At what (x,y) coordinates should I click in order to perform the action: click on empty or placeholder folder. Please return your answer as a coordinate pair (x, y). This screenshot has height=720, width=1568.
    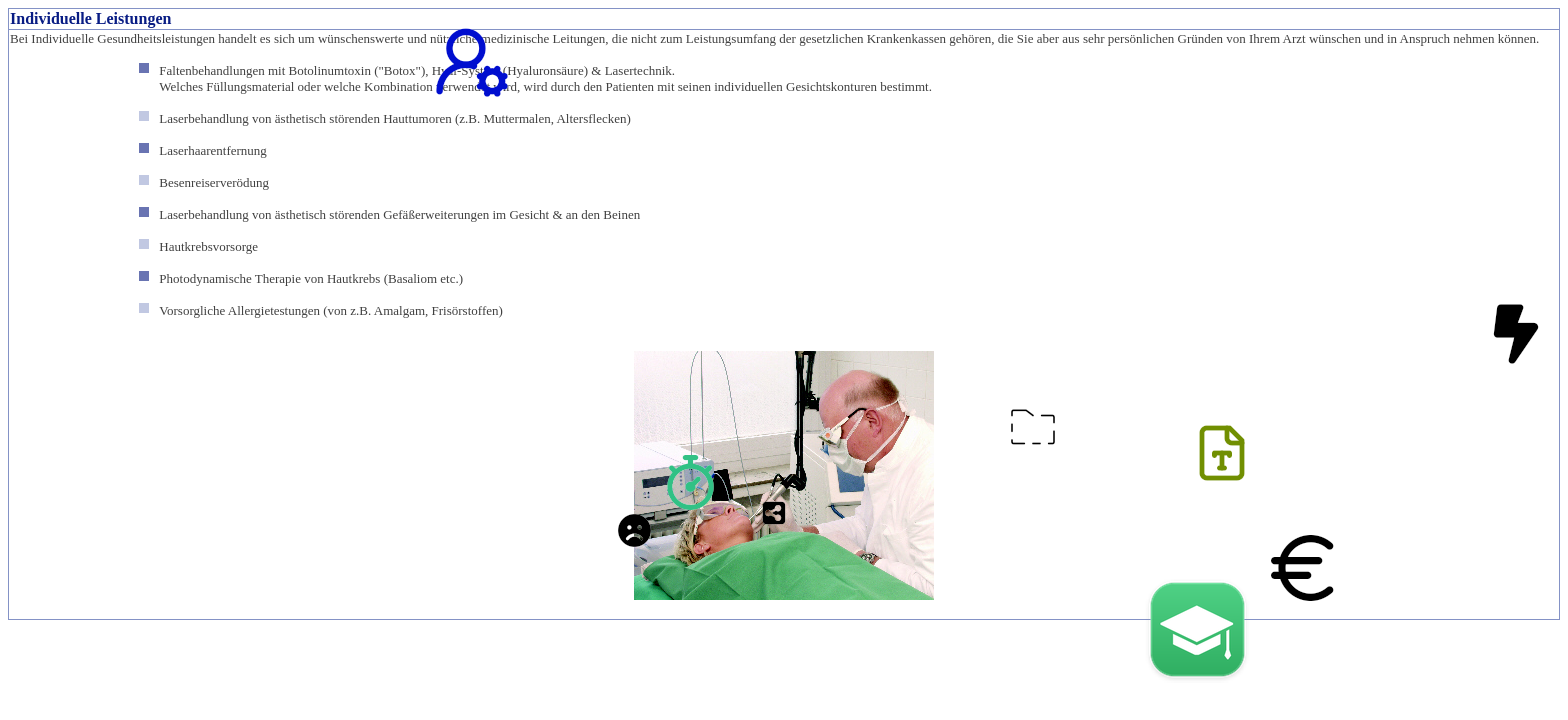
    Looking at the image, I should click on (1033, 426).